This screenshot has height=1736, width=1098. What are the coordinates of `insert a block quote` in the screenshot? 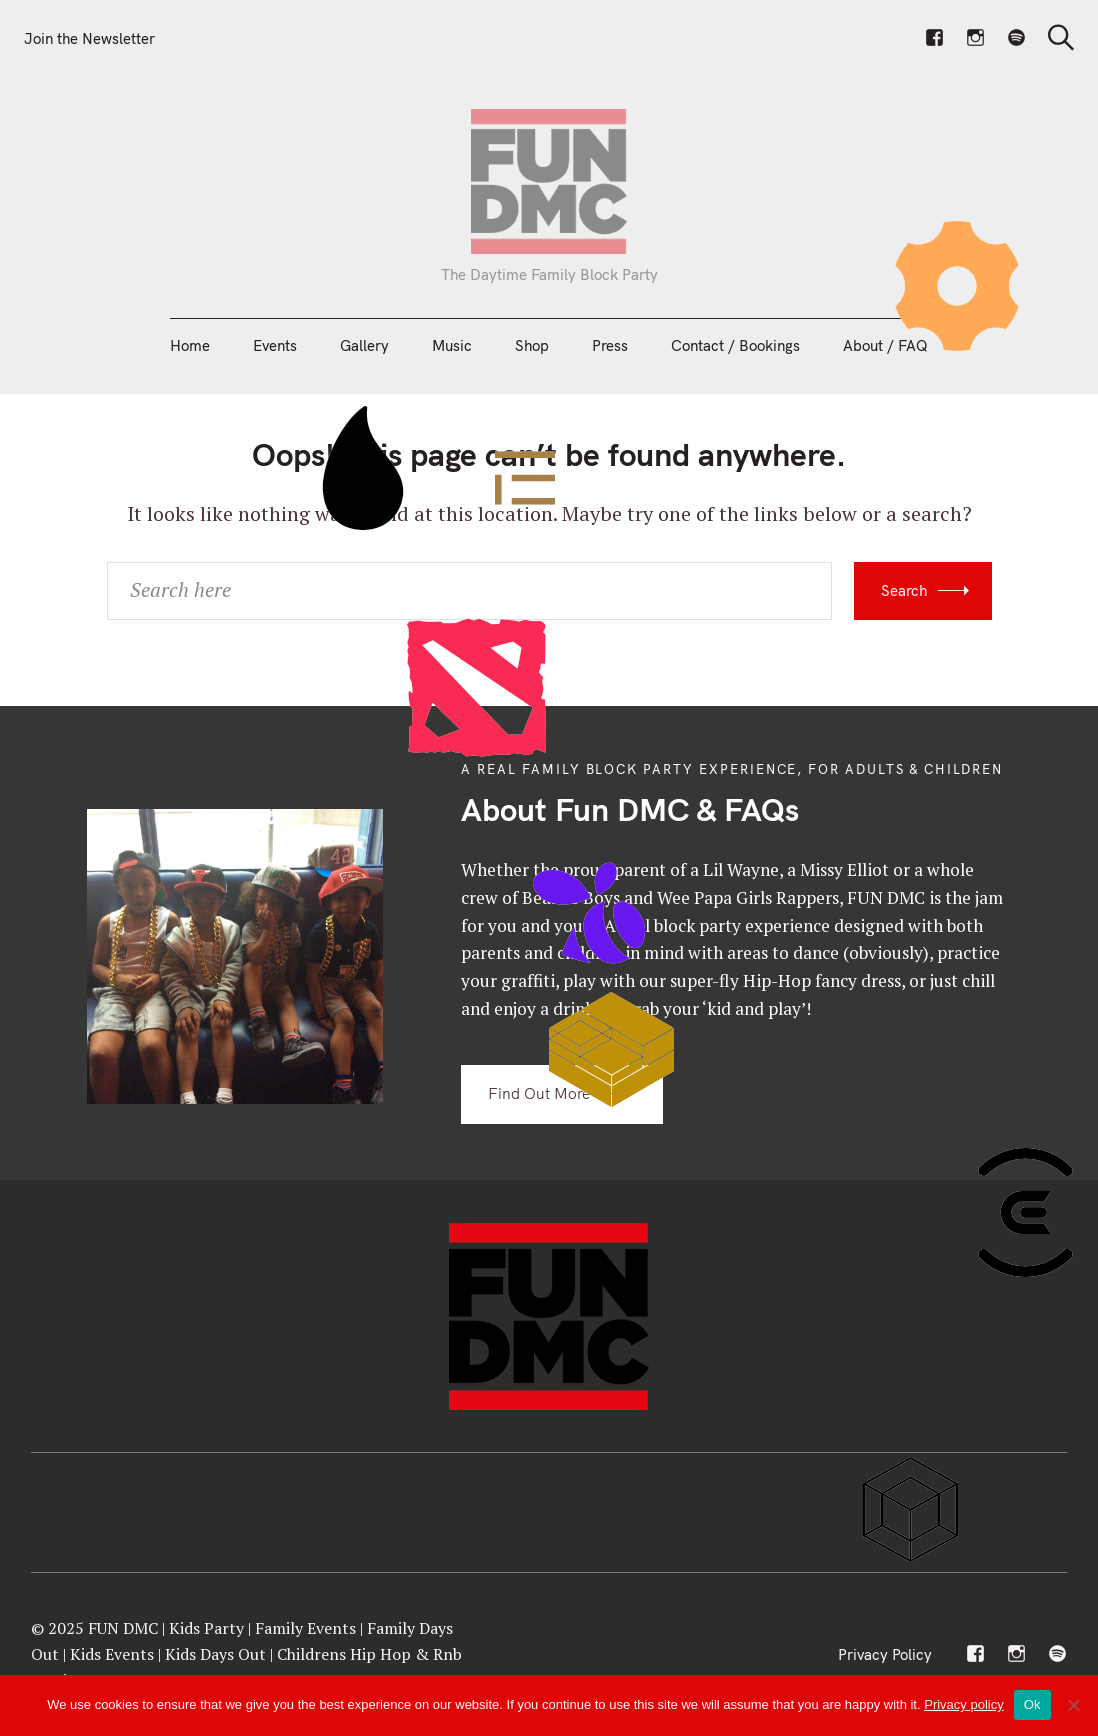 It's located at (525, 478).